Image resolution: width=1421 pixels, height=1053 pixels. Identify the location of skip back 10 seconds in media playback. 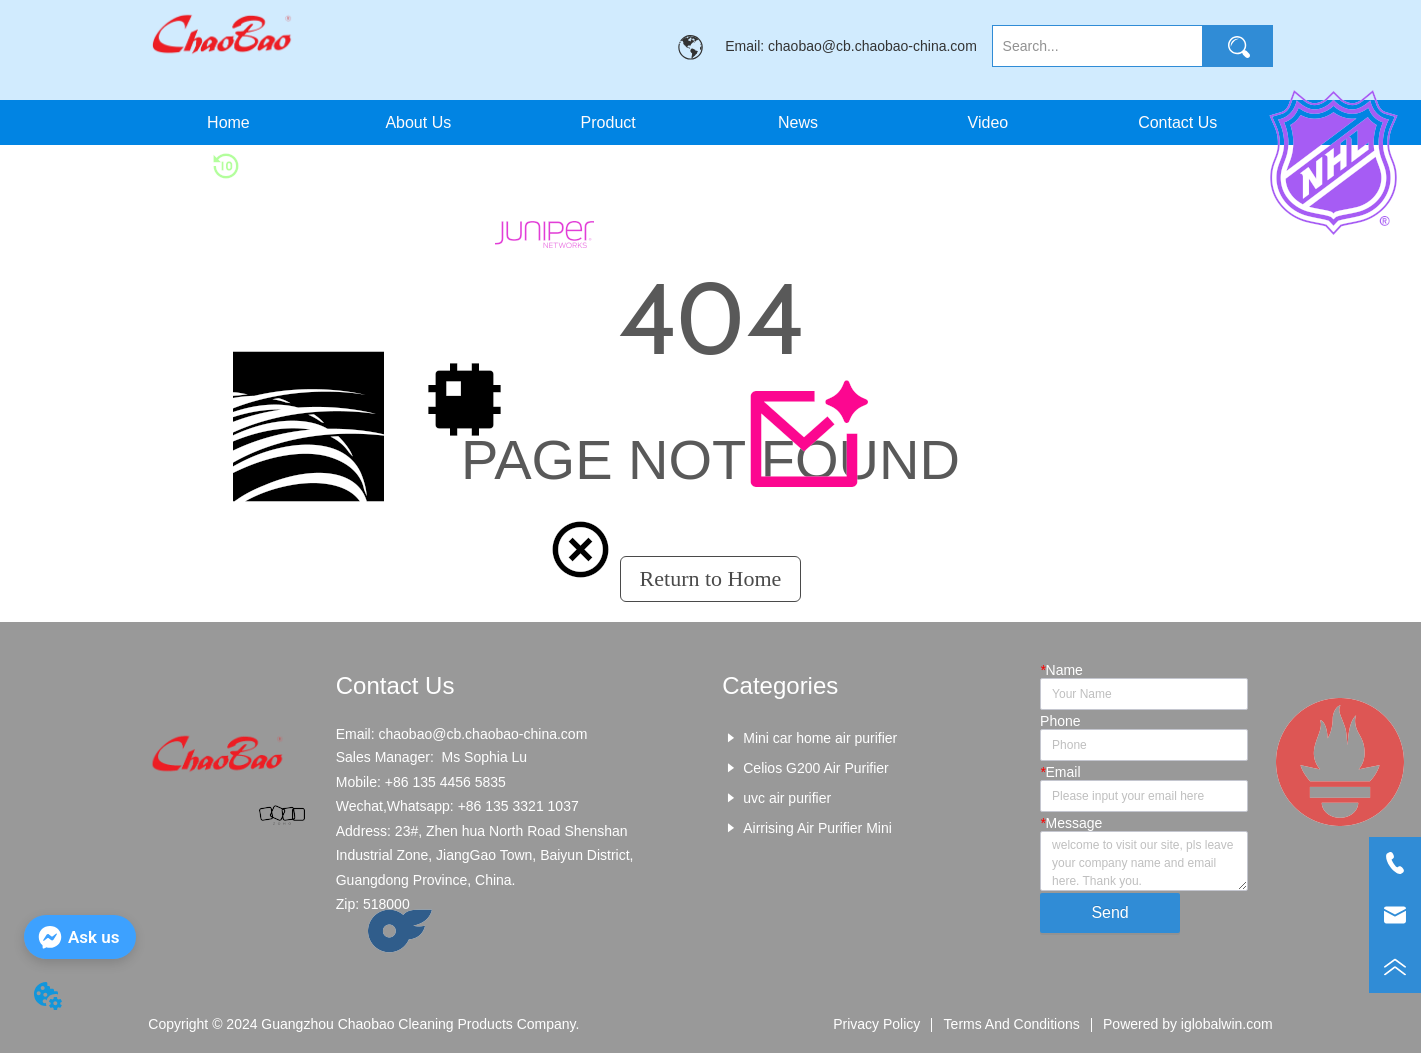
(226, 166).